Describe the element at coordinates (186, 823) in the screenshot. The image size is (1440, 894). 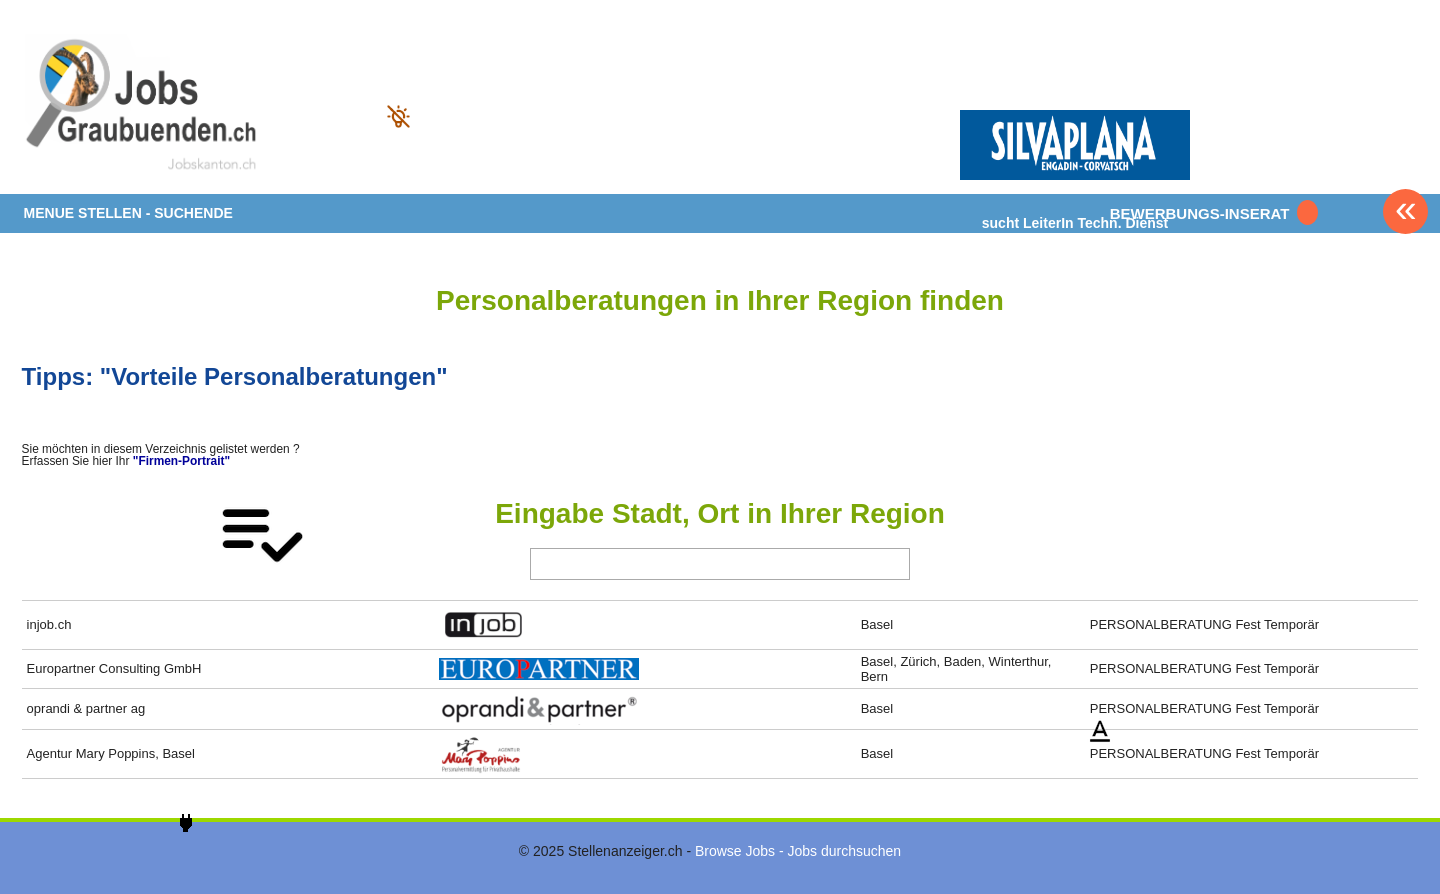
I see `indicates device is charging or connected to power` at that location.